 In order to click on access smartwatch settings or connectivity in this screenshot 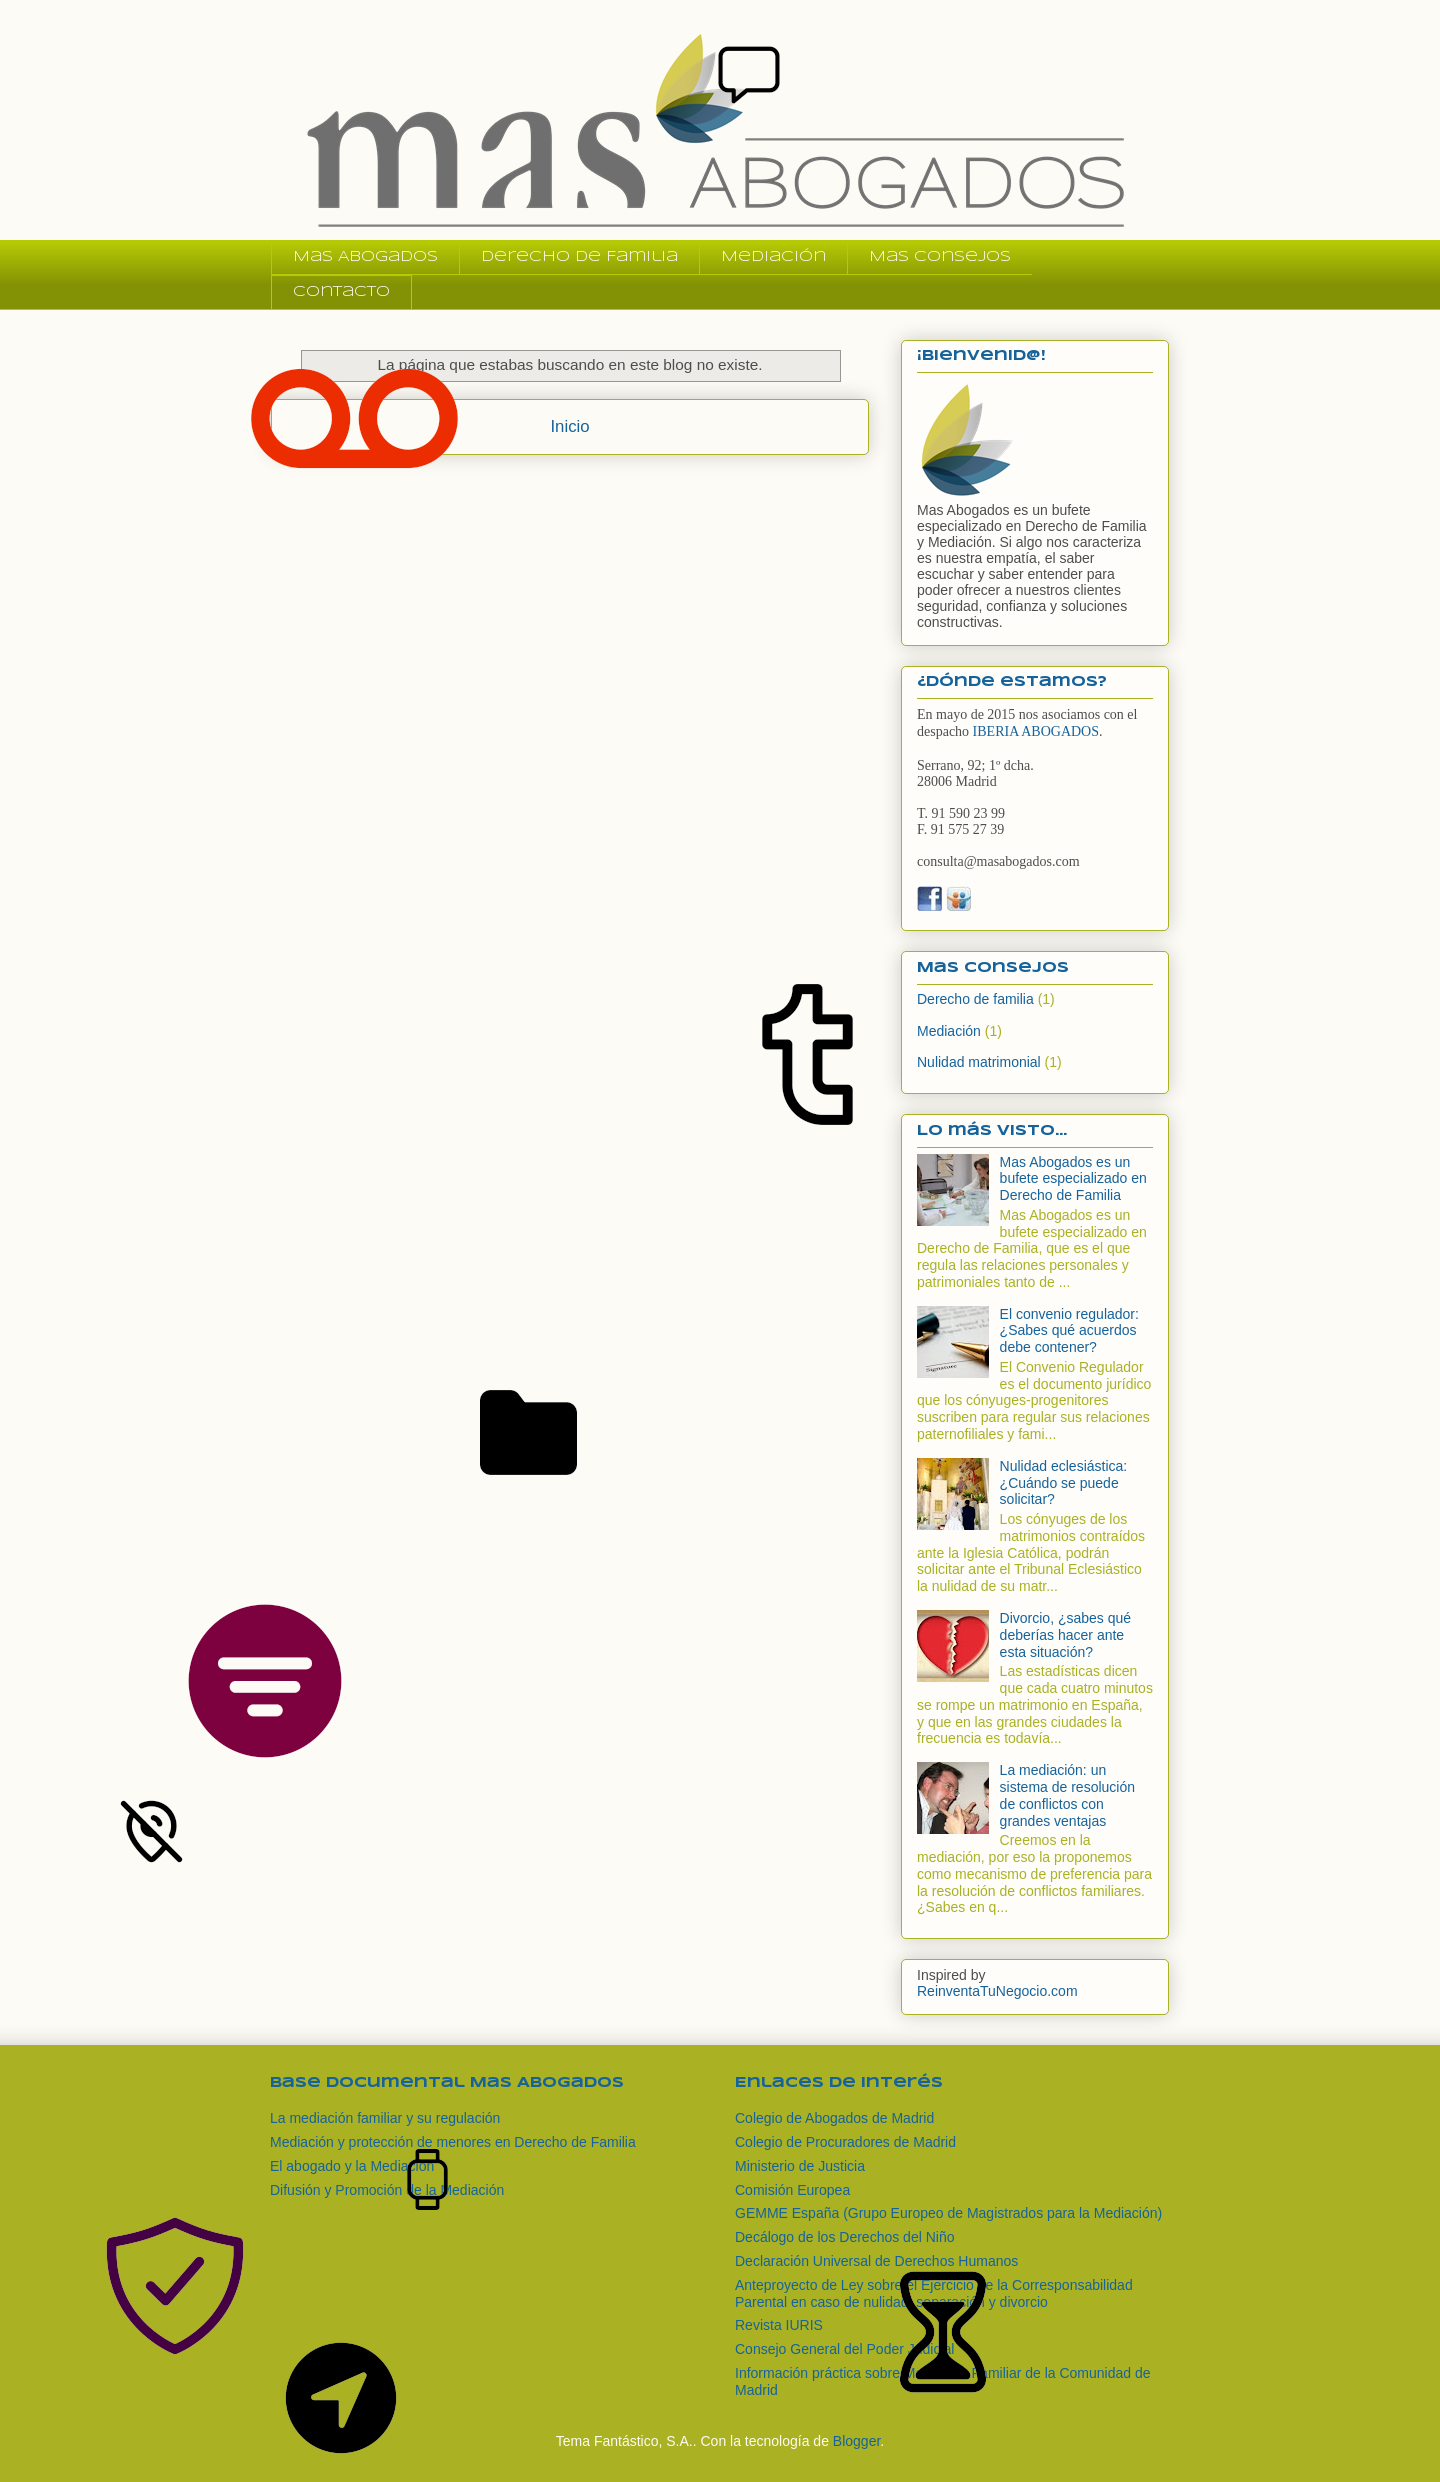, I will do `click(427, 2179)`.